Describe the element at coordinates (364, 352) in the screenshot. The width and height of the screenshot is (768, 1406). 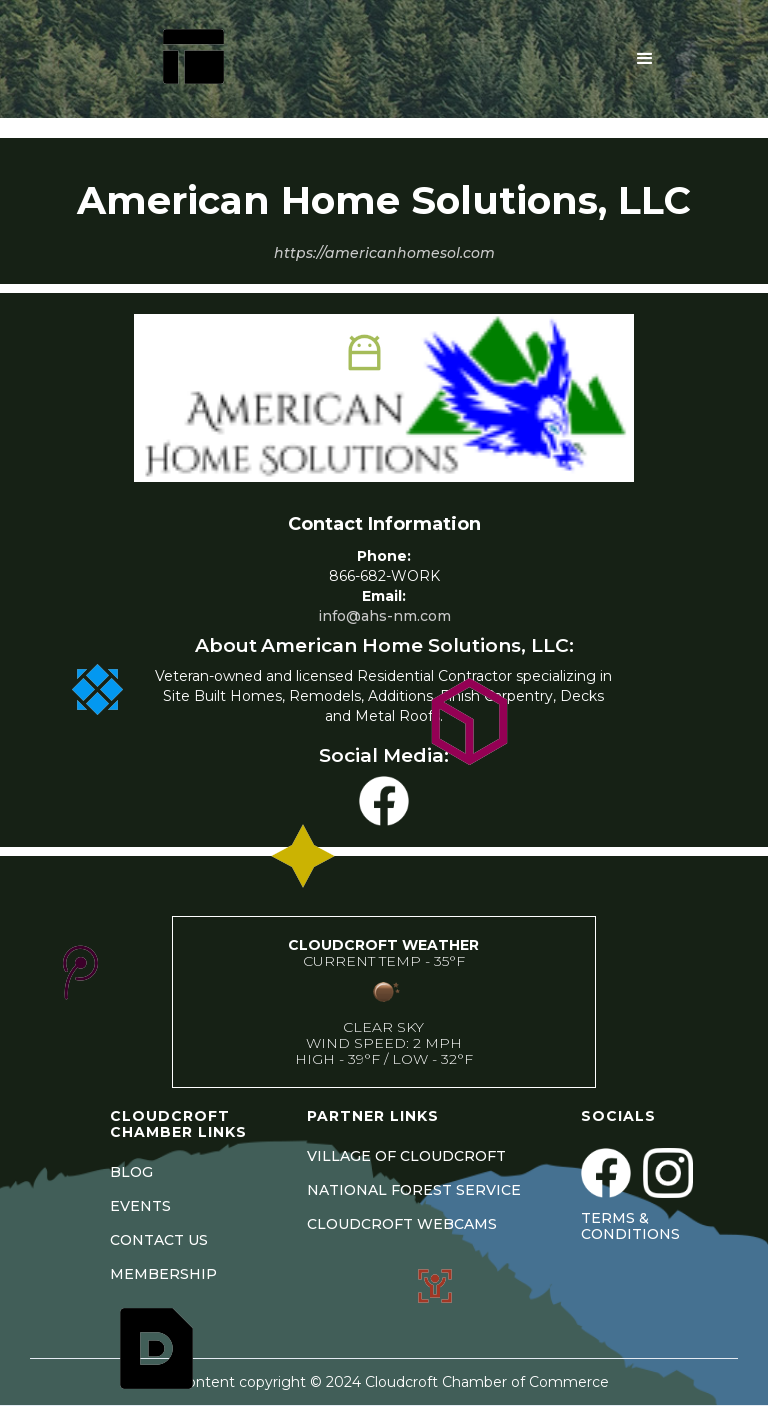
I see `android operating system logo` at that location.